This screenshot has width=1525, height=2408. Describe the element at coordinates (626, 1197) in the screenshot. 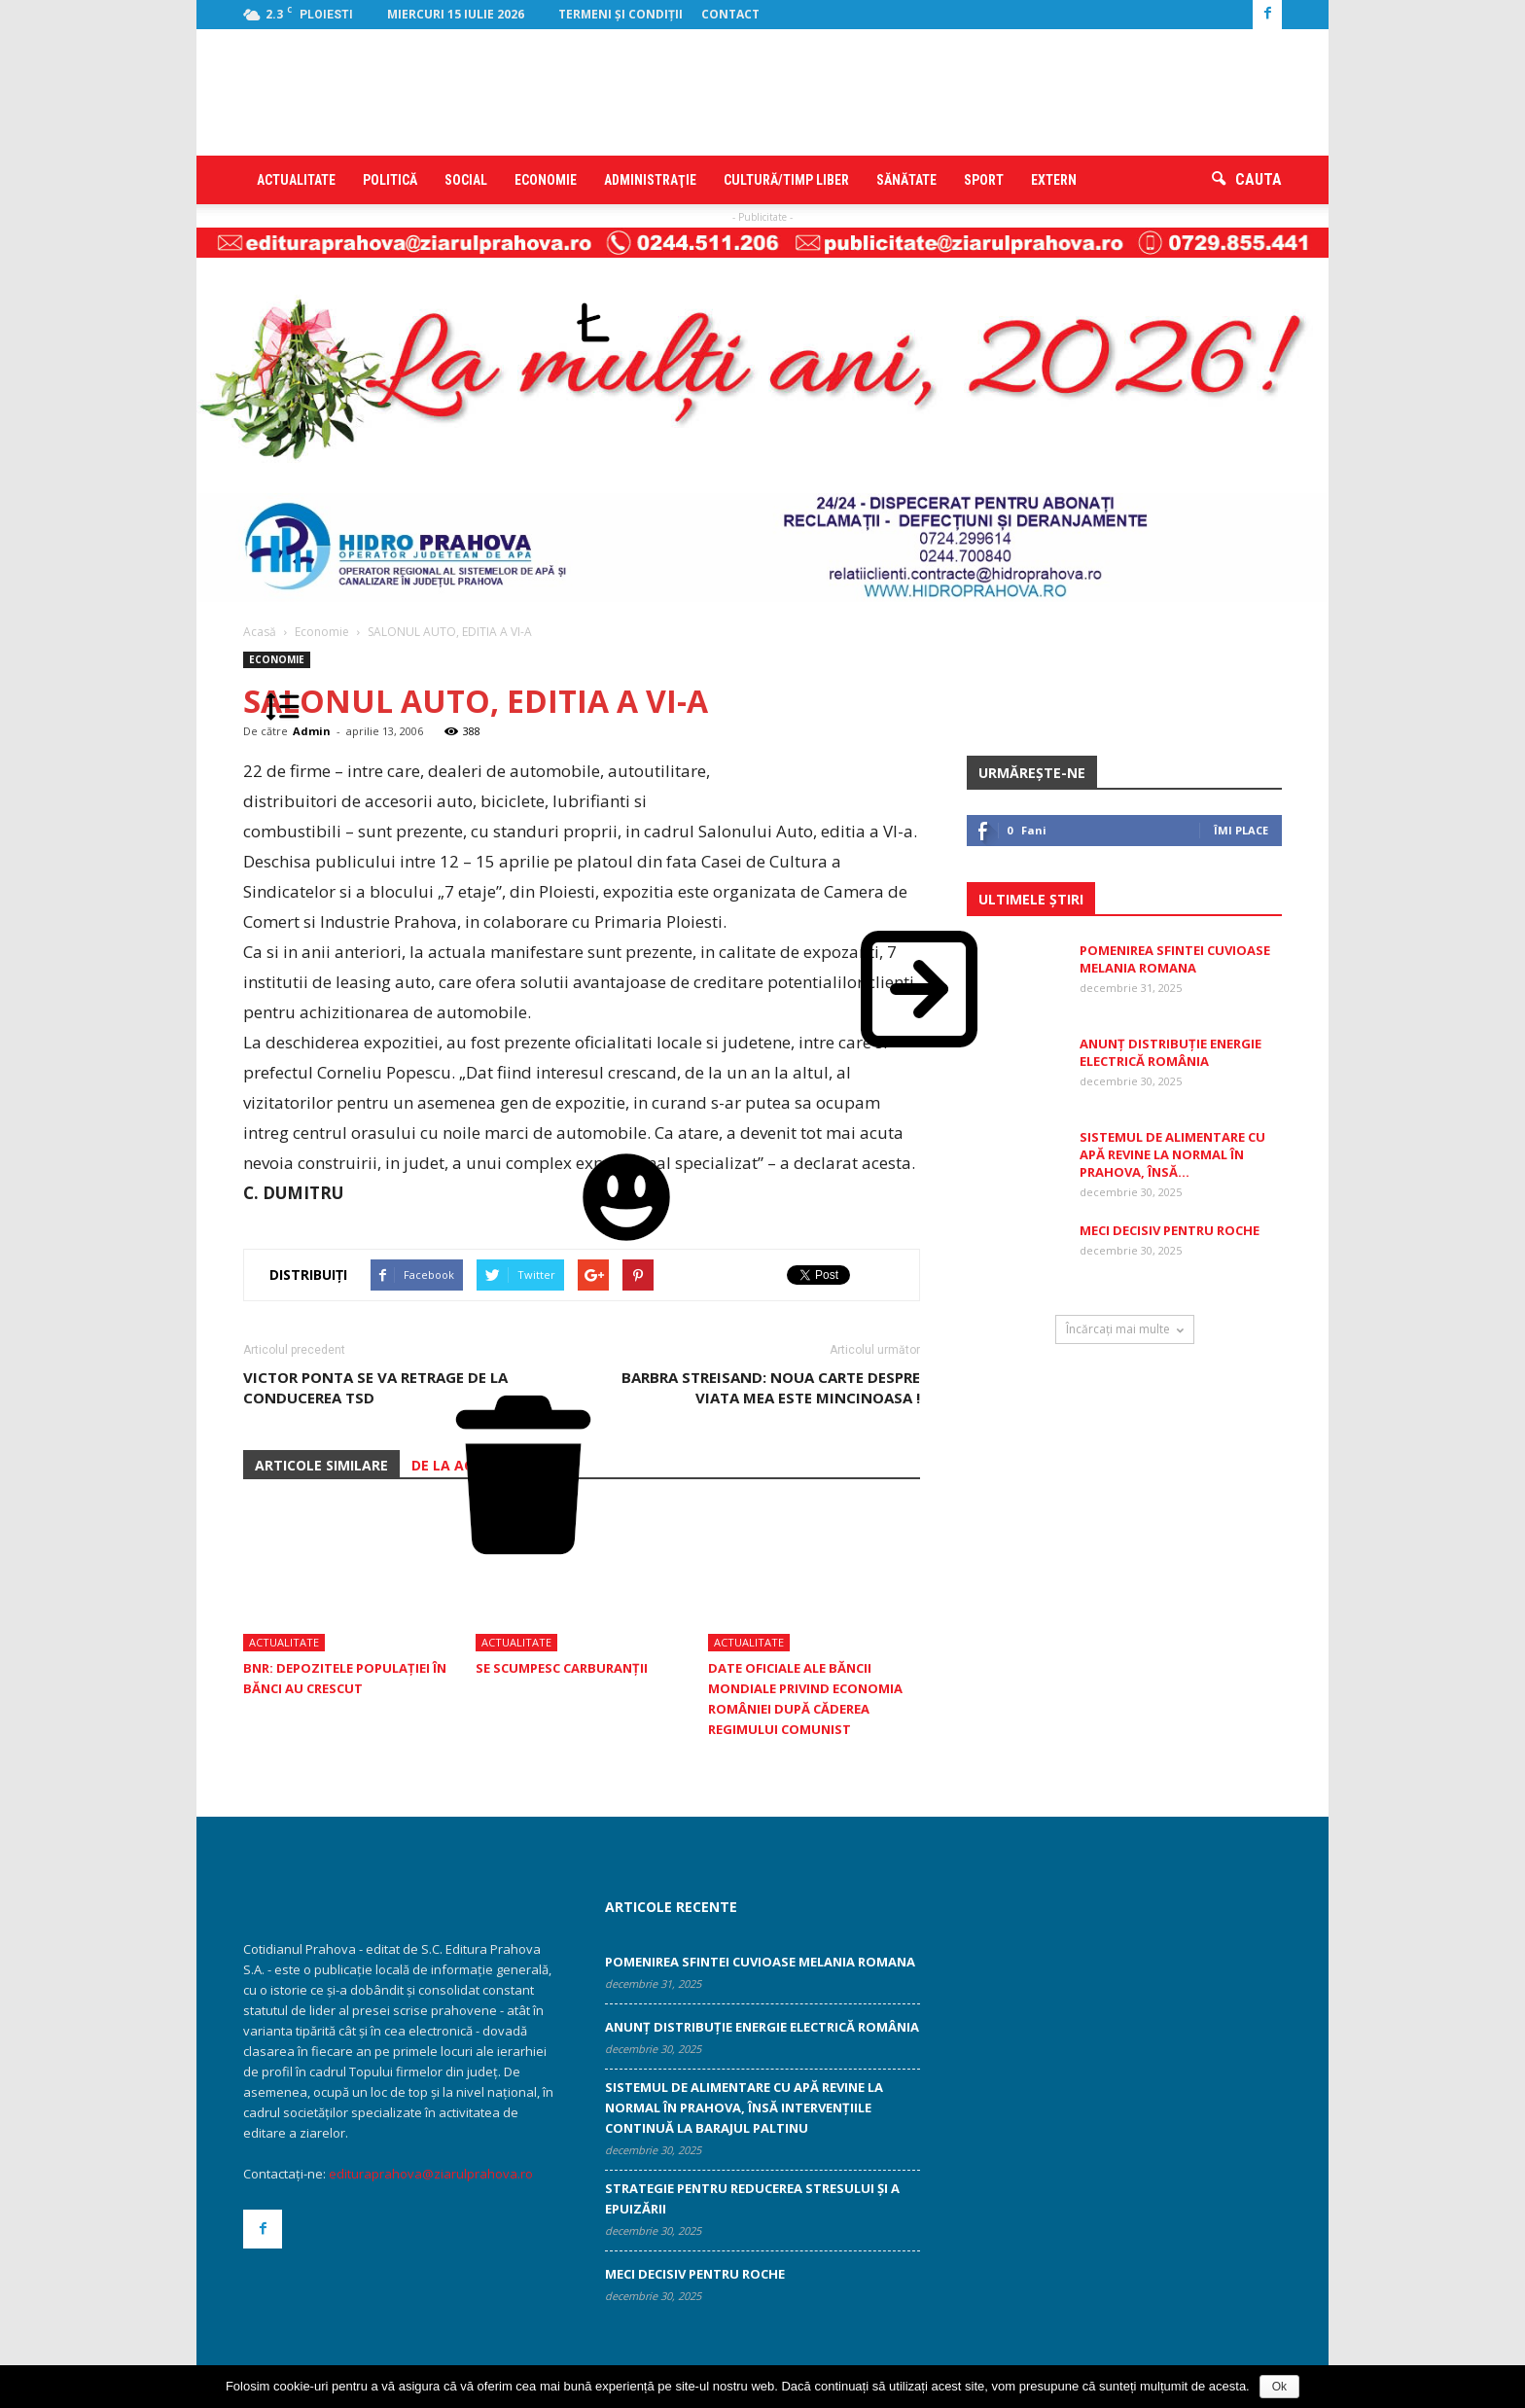

I see `add an emoji or reaction to a message` at that location.